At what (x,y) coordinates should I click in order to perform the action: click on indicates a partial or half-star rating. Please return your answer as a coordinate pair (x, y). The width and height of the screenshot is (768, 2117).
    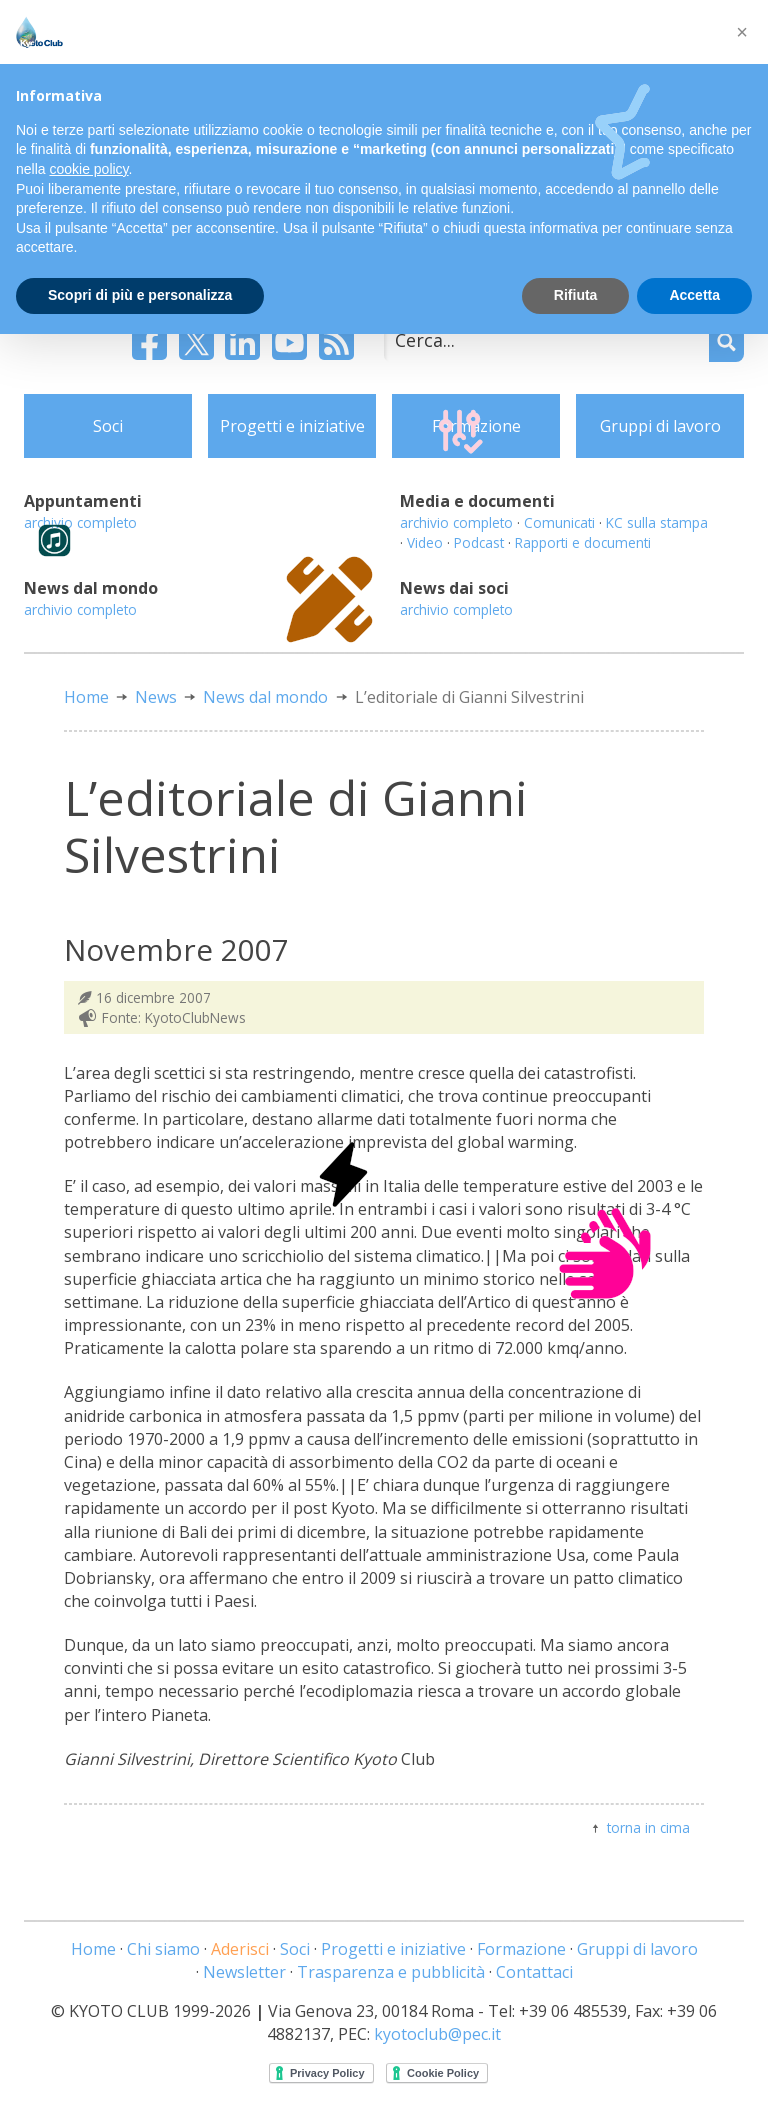
    Looking at the image, I should click on (645, 134).